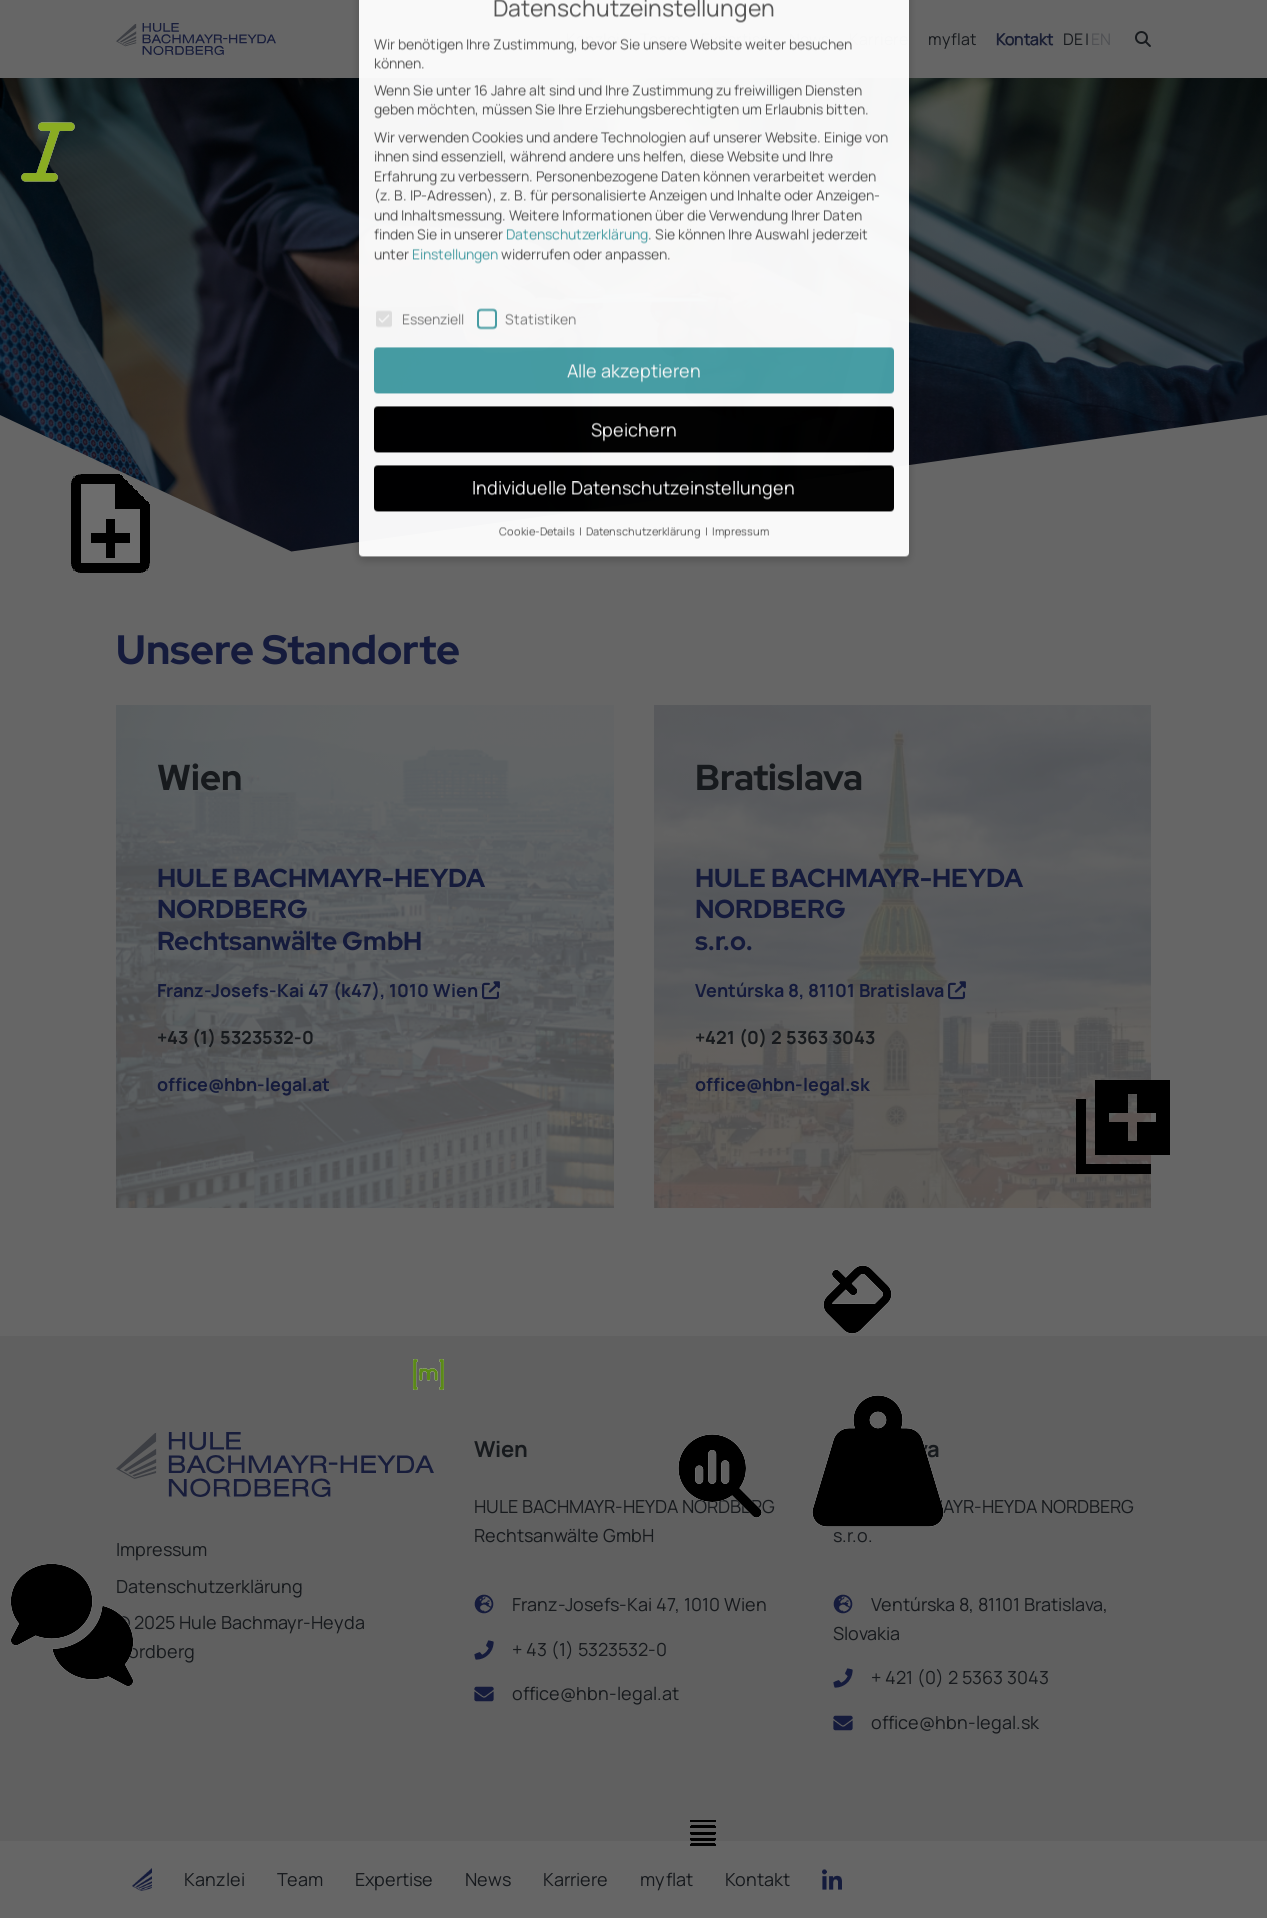  What do you see at coordinates (428, 1374) in the screenshot?
I see `open Matrix messaging app` at bounding box center [428, 1374].